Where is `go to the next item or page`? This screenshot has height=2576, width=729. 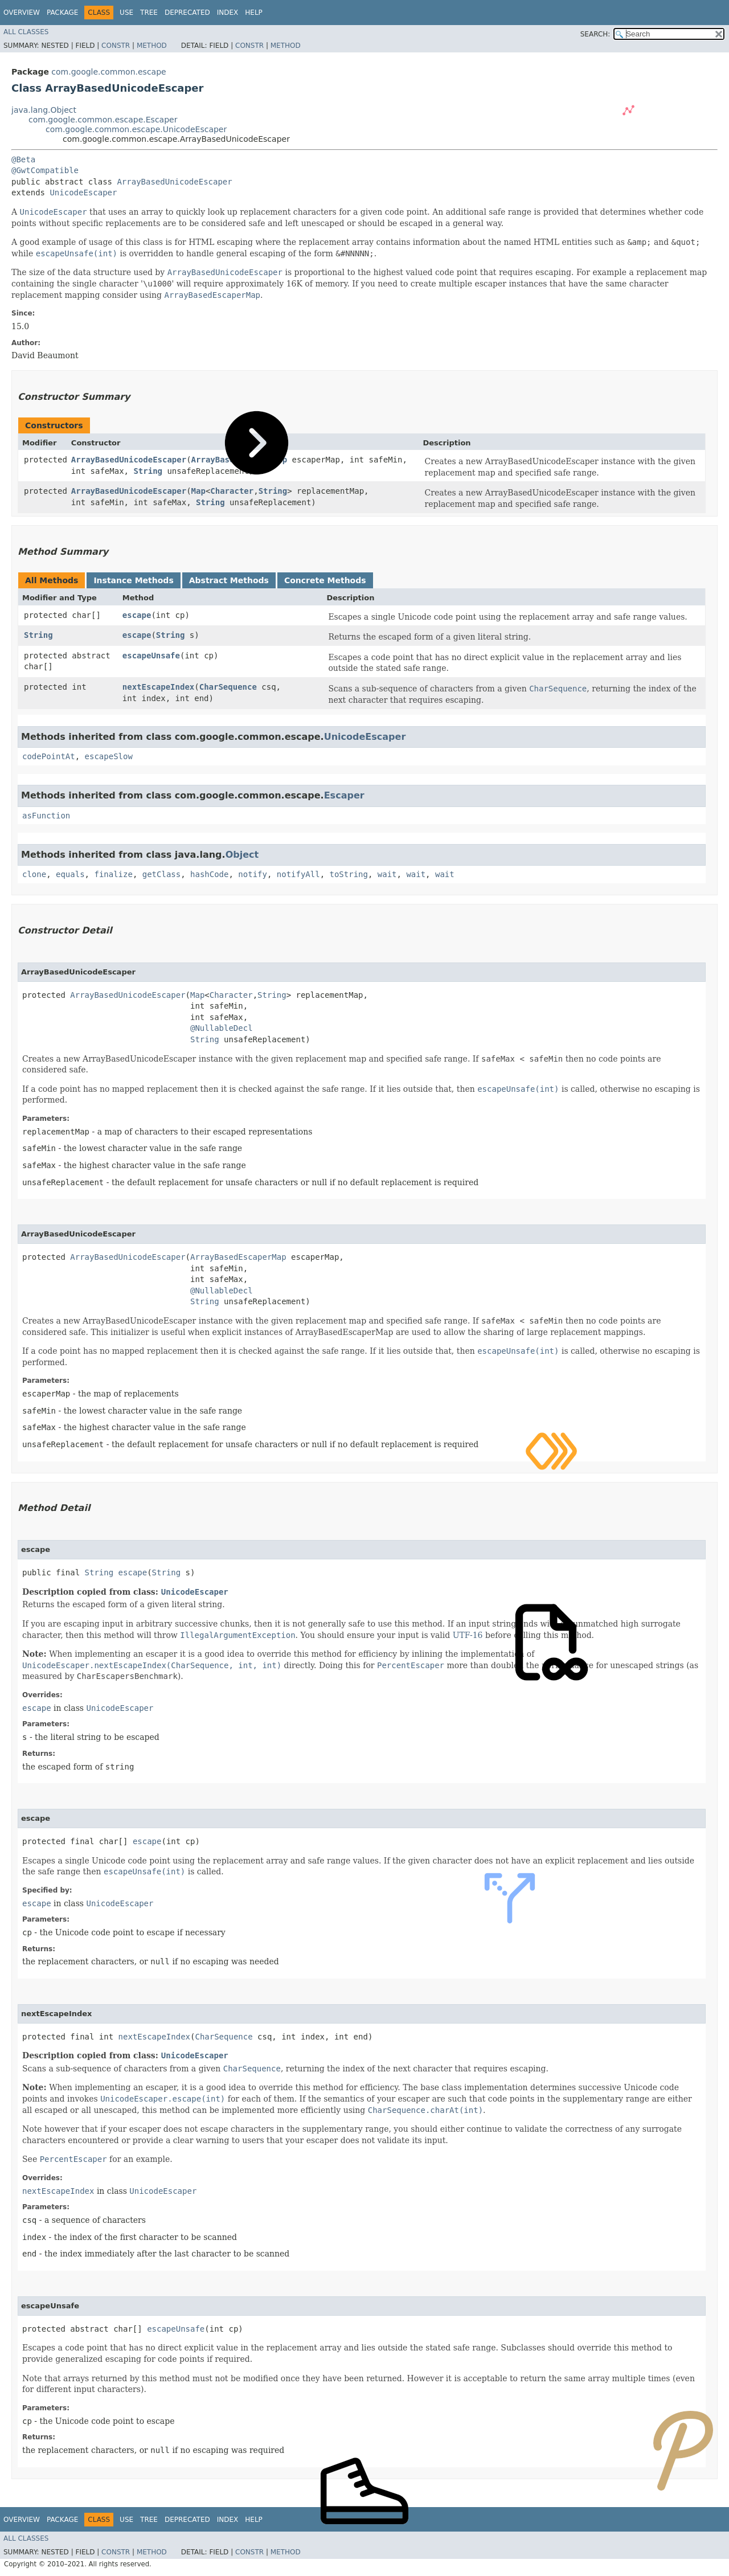
go to the next item or page is located at coordinates (256, 443).